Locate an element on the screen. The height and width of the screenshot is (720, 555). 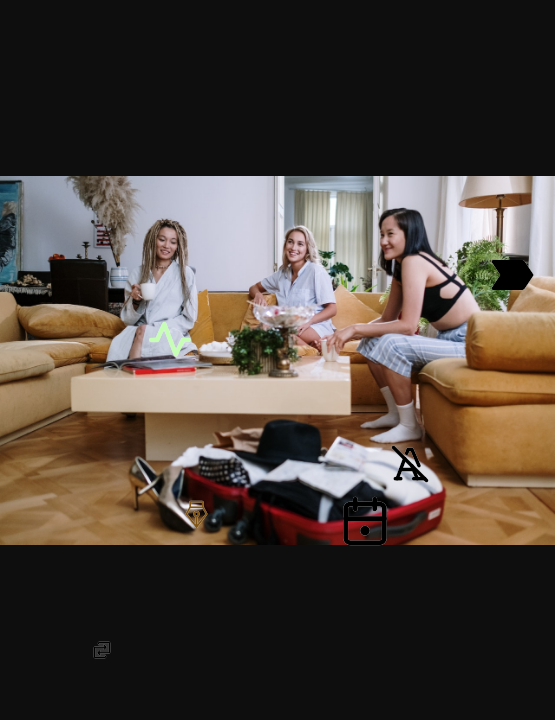
view upcoming deadlines or due dates is located at coordinates (365, 521).